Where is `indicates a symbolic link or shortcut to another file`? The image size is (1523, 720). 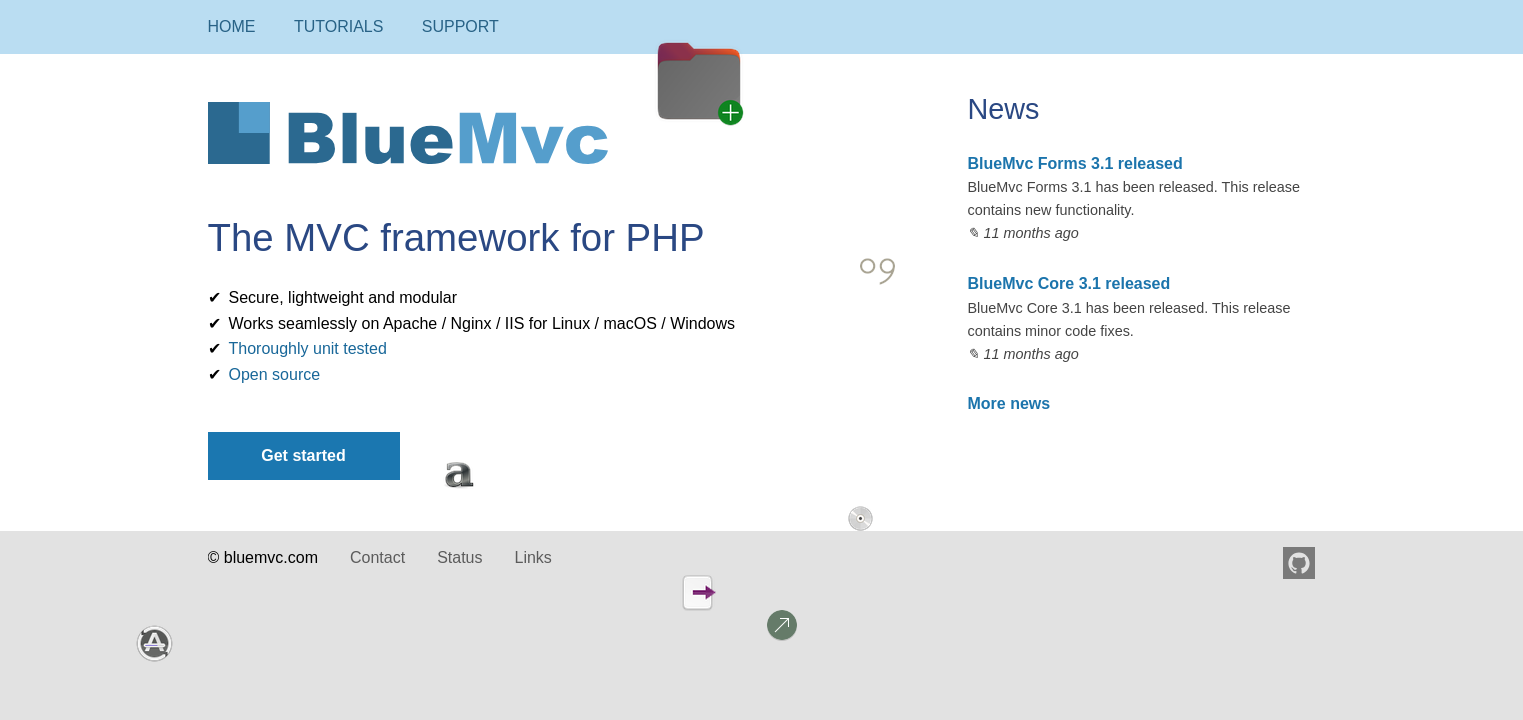
indicates a symbolic link or shortcut to another file is located at coordinates (782, 625).